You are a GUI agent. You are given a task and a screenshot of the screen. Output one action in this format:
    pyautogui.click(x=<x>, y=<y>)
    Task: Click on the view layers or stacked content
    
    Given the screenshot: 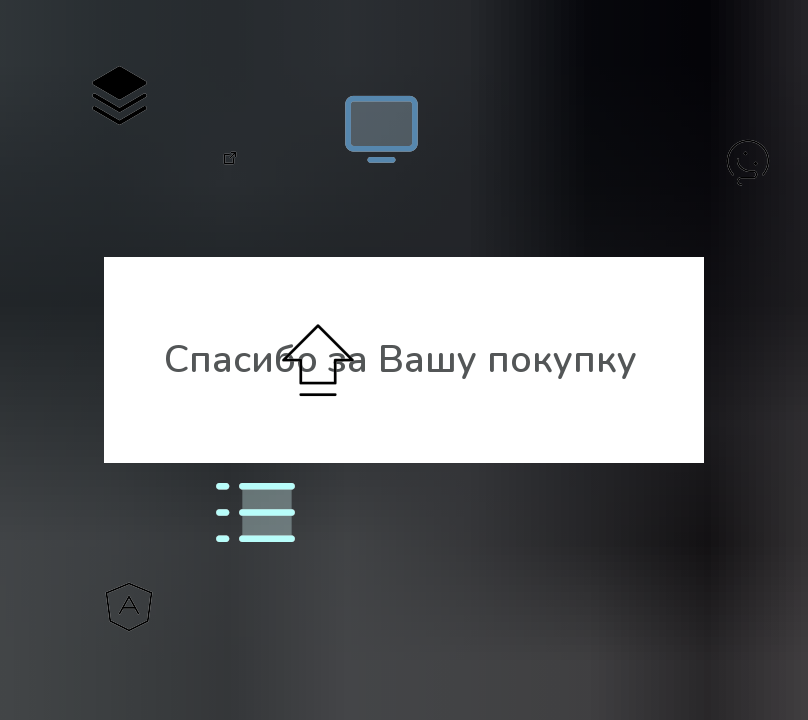 What is the action you would take?
    pyautogui.click(x=119, y=95)
    